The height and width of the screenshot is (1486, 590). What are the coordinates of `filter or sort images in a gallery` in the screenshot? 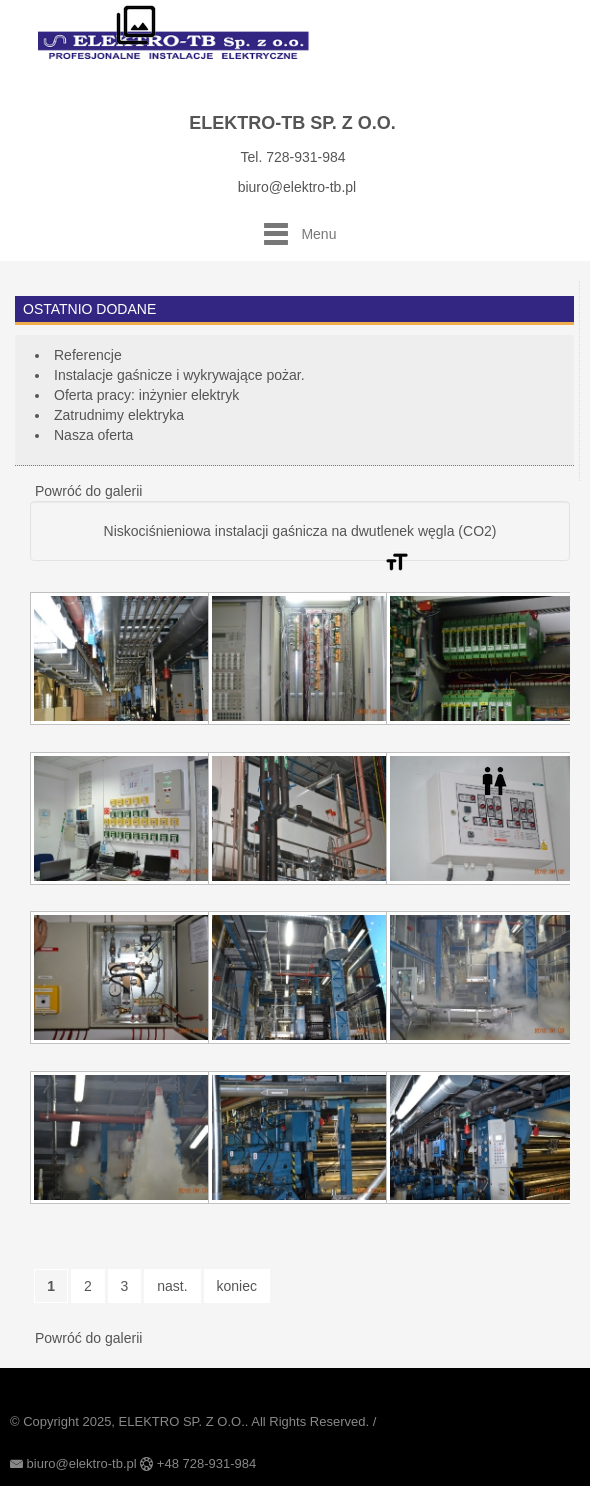 It's located at (136, 25).